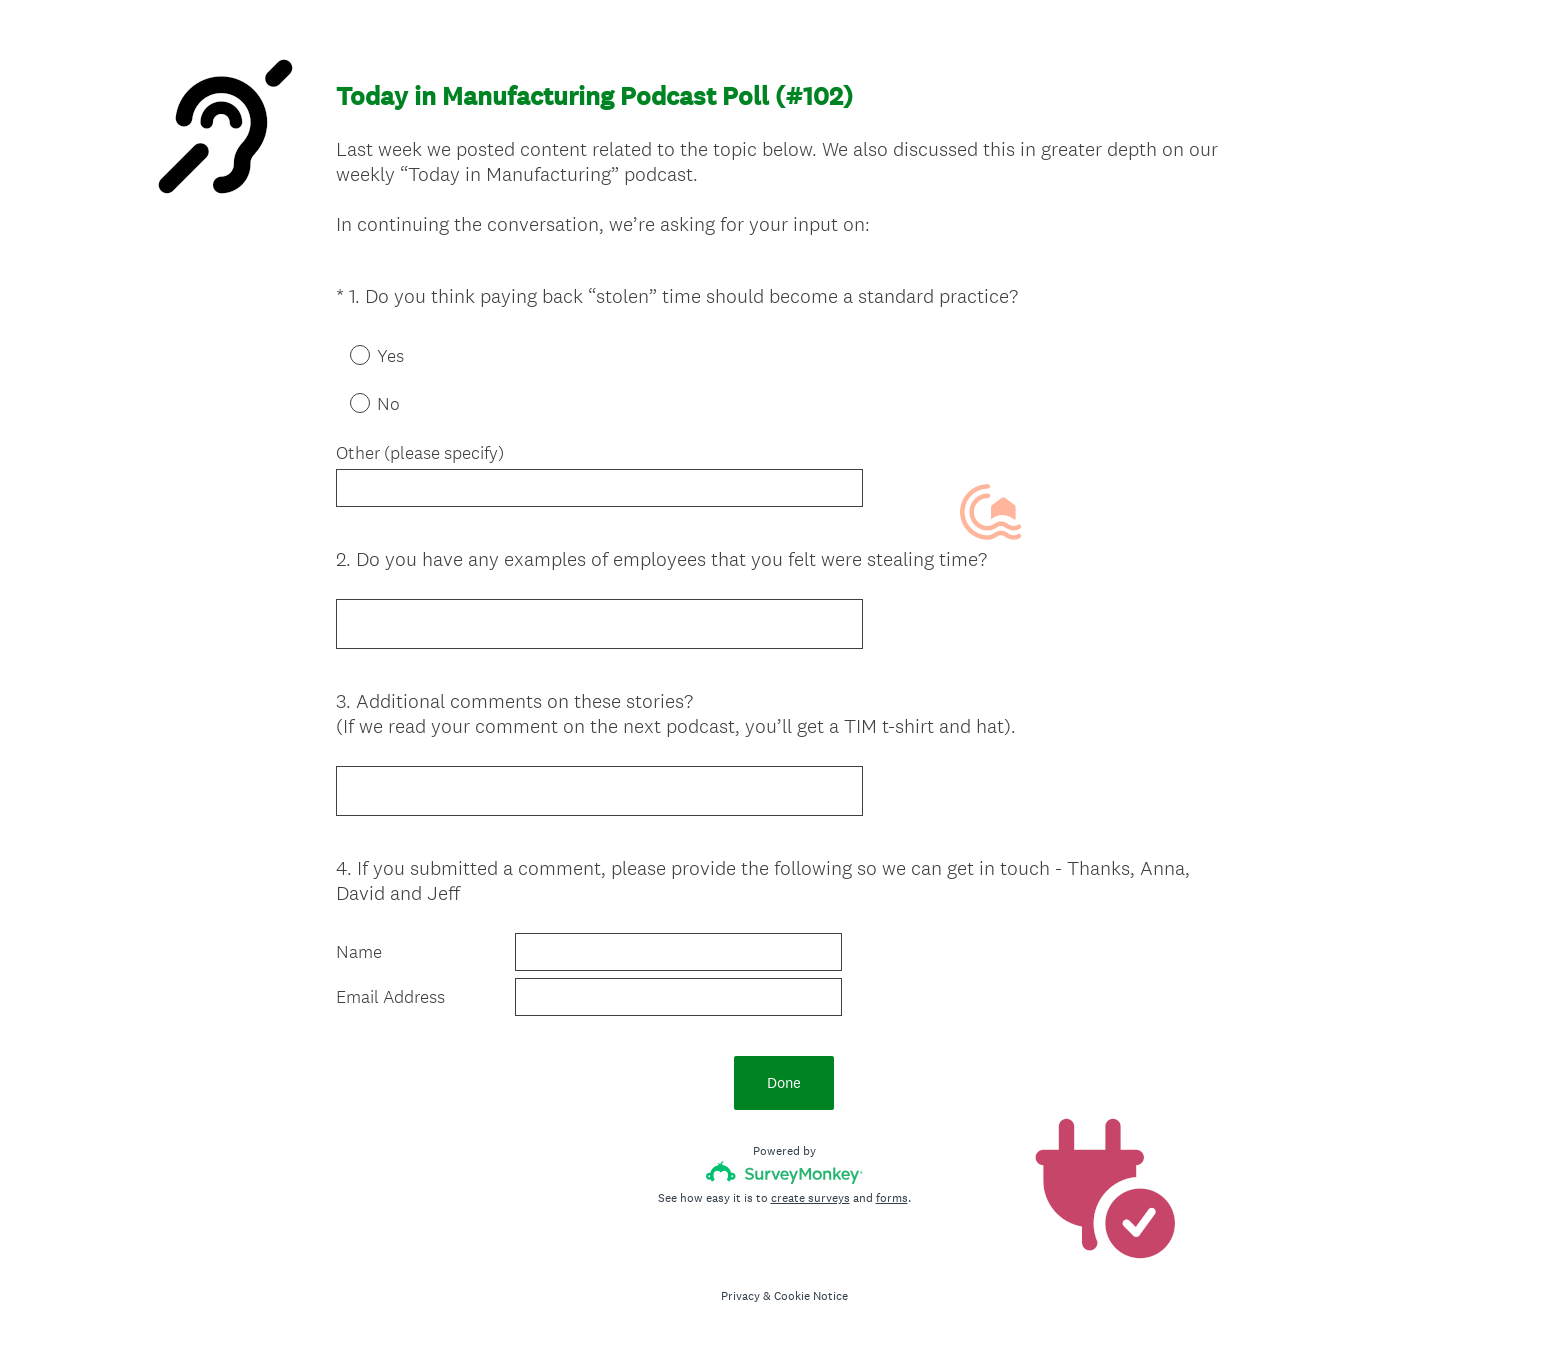  Describe the element at coordinates (225, 126) in the screenshot. I see `indicates deaf or hard of hearing accessibility option` at that location.